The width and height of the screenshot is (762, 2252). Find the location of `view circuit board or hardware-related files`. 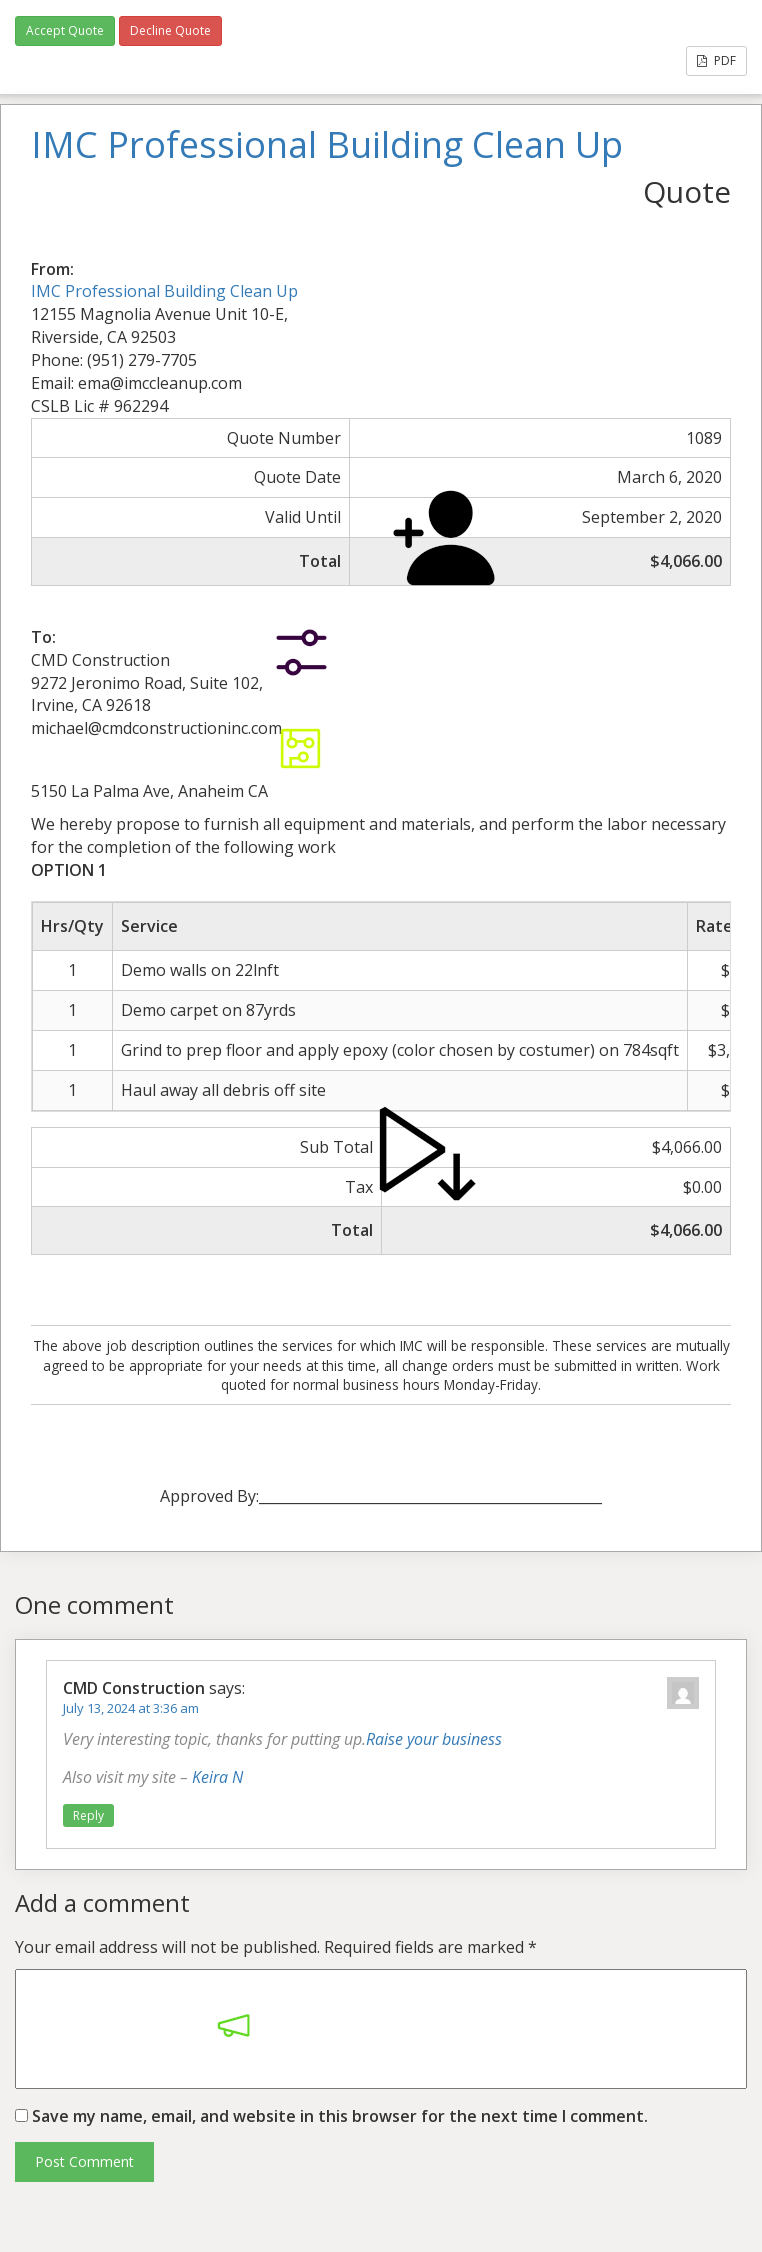

view circuit board or hardware-related files is located at coordinates (300, 748).